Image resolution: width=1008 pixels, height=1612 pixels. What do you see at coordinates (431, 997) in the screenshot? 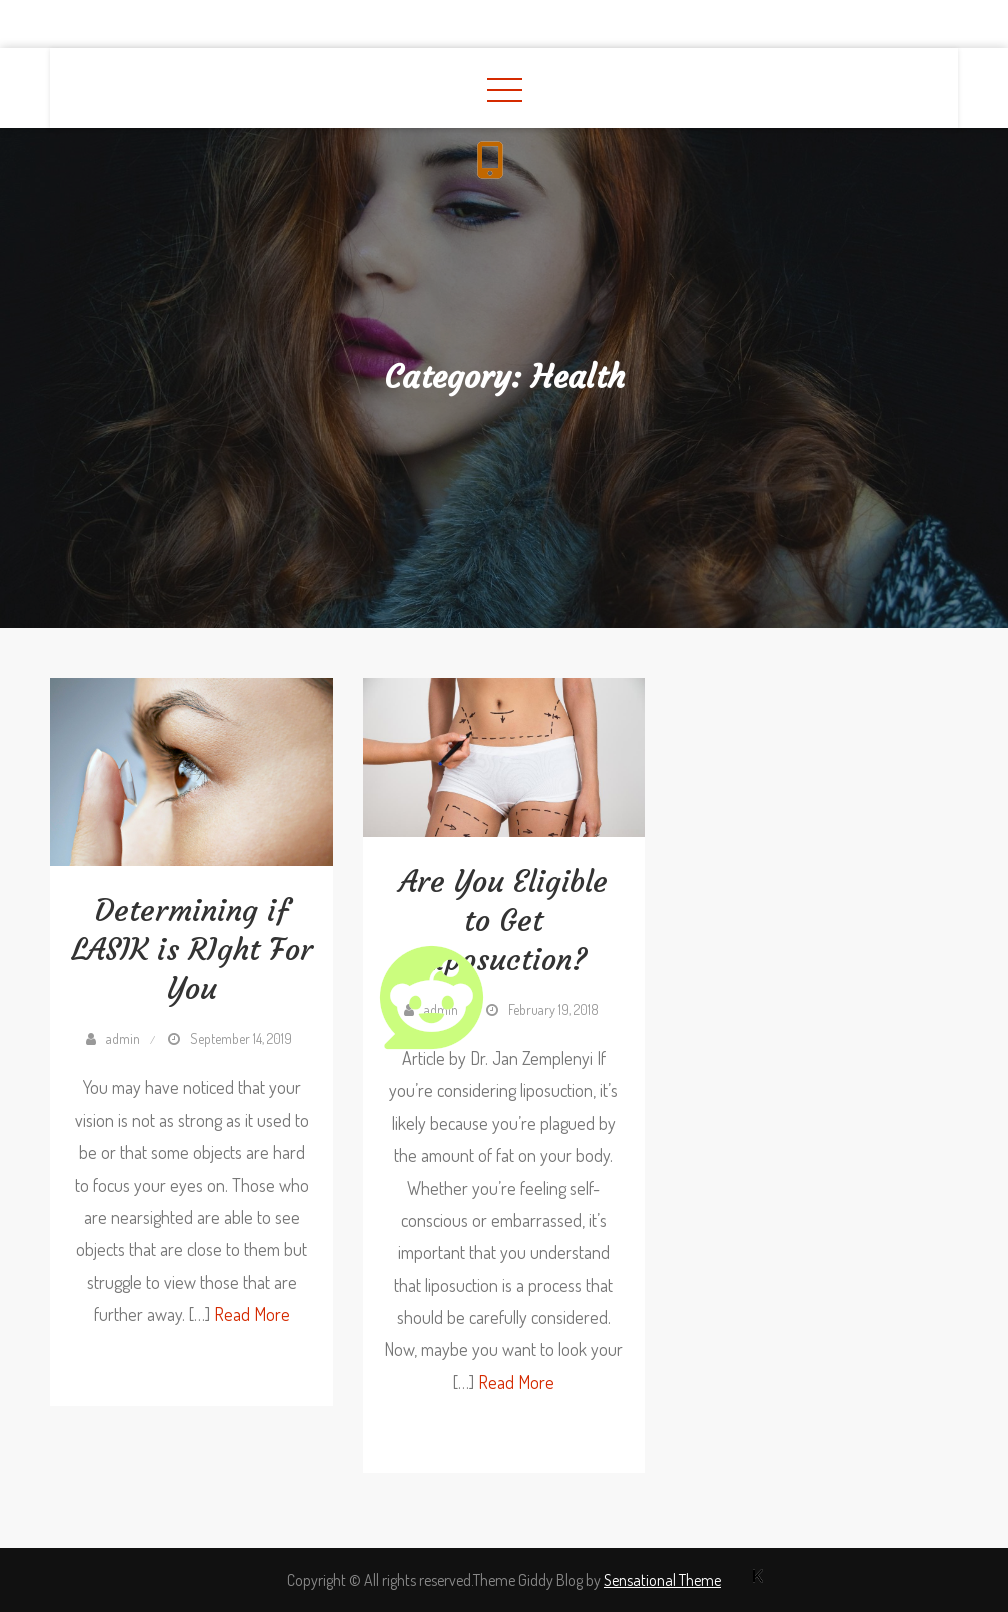
I see `open the Reddit app` at bounding box center [431, 997].